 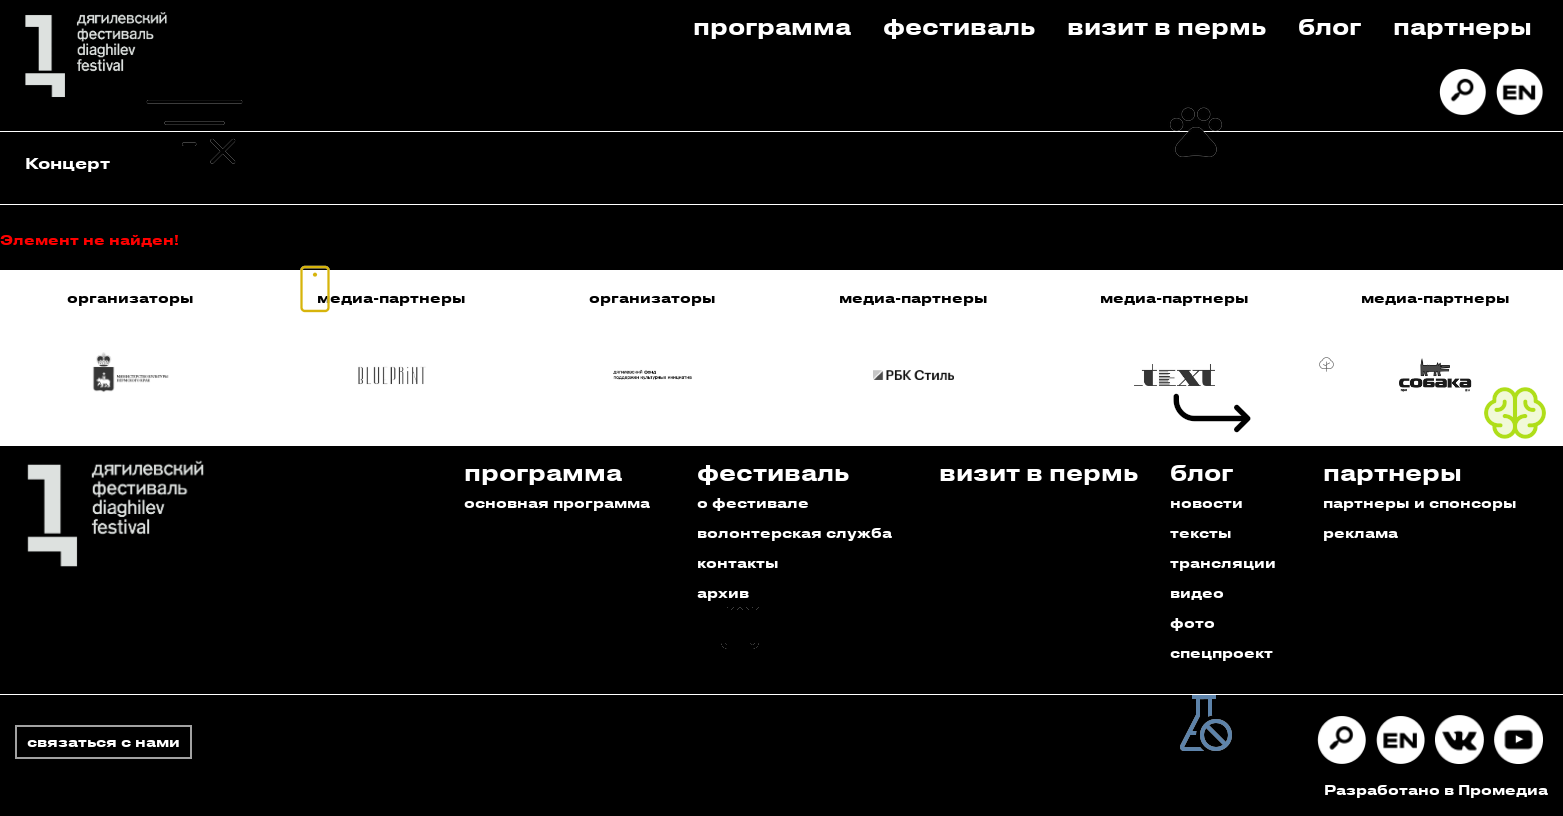 I want to click on forward or redirect a message, so click(x=1212, y=413).